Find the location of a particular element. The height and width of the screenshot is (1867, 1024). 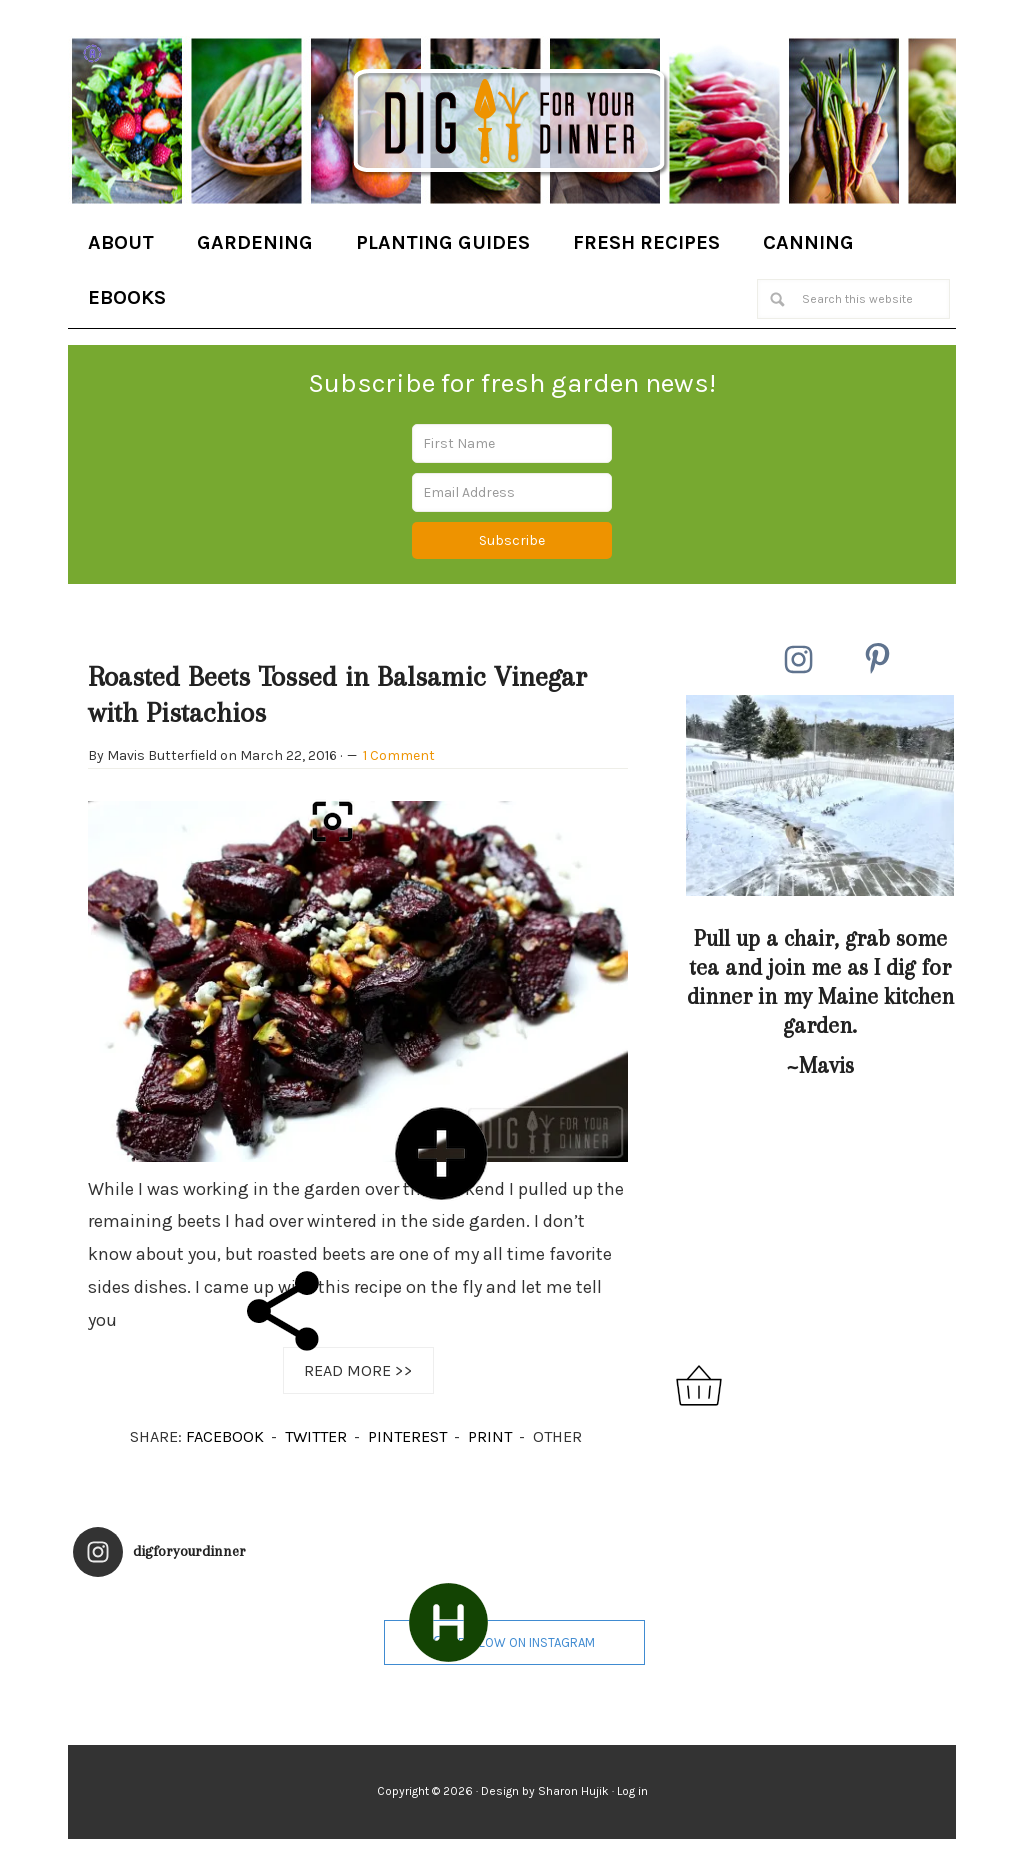

add a new item is located at coordinates (441, 1153).